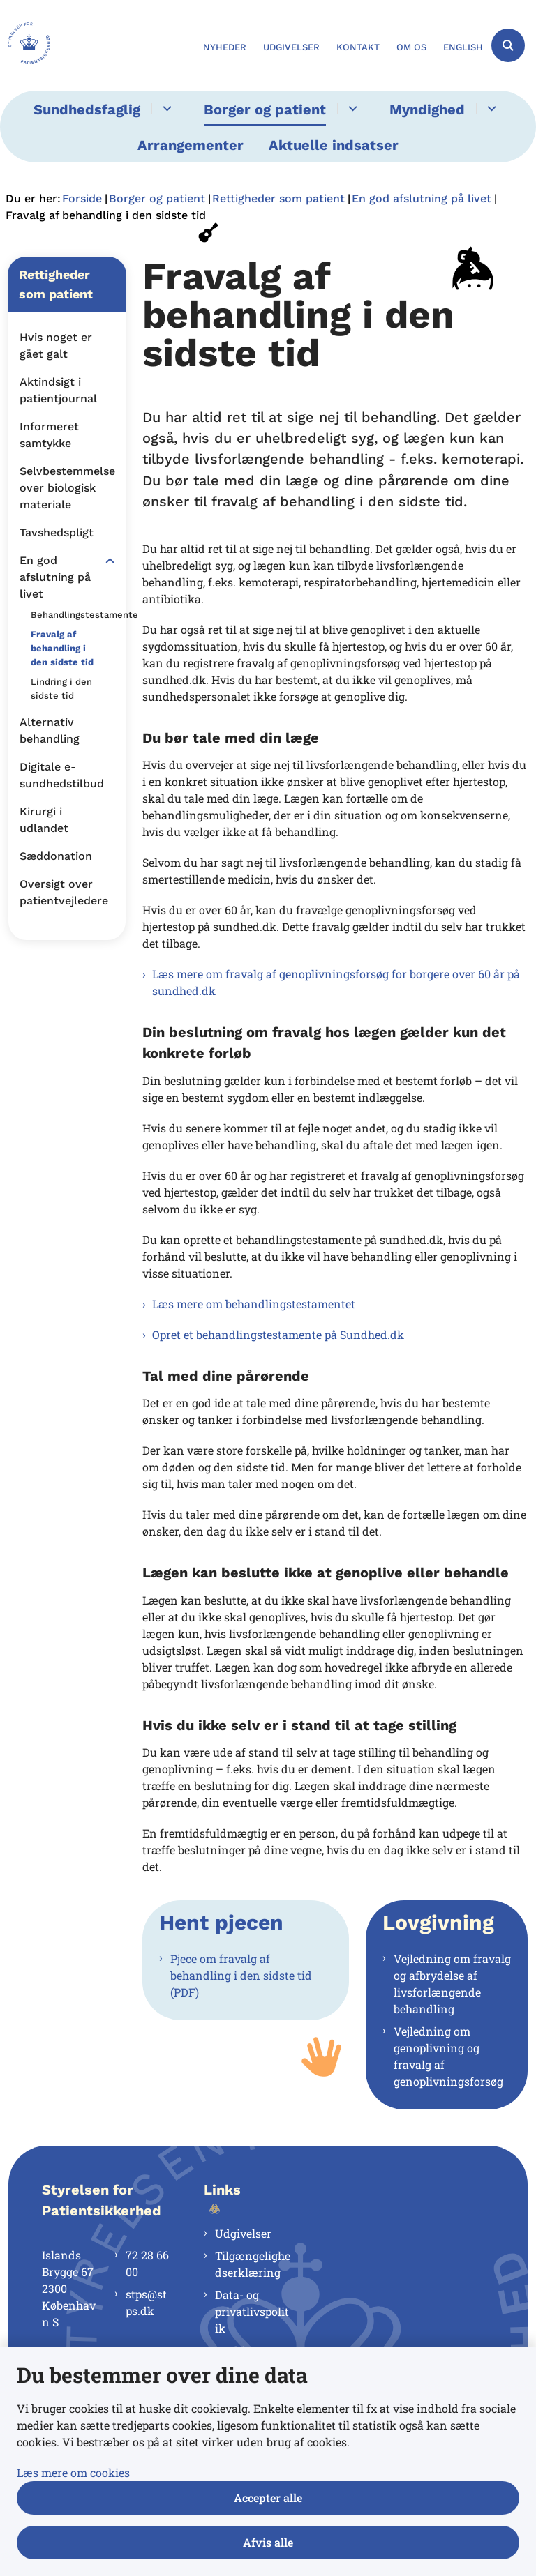 Image resolution: width=536 pixels, height=2576 pixels. What do you see at coordinates (208, 232) in the screenshot?
I see `access music or audio settings` at bounding box center [208, 232].